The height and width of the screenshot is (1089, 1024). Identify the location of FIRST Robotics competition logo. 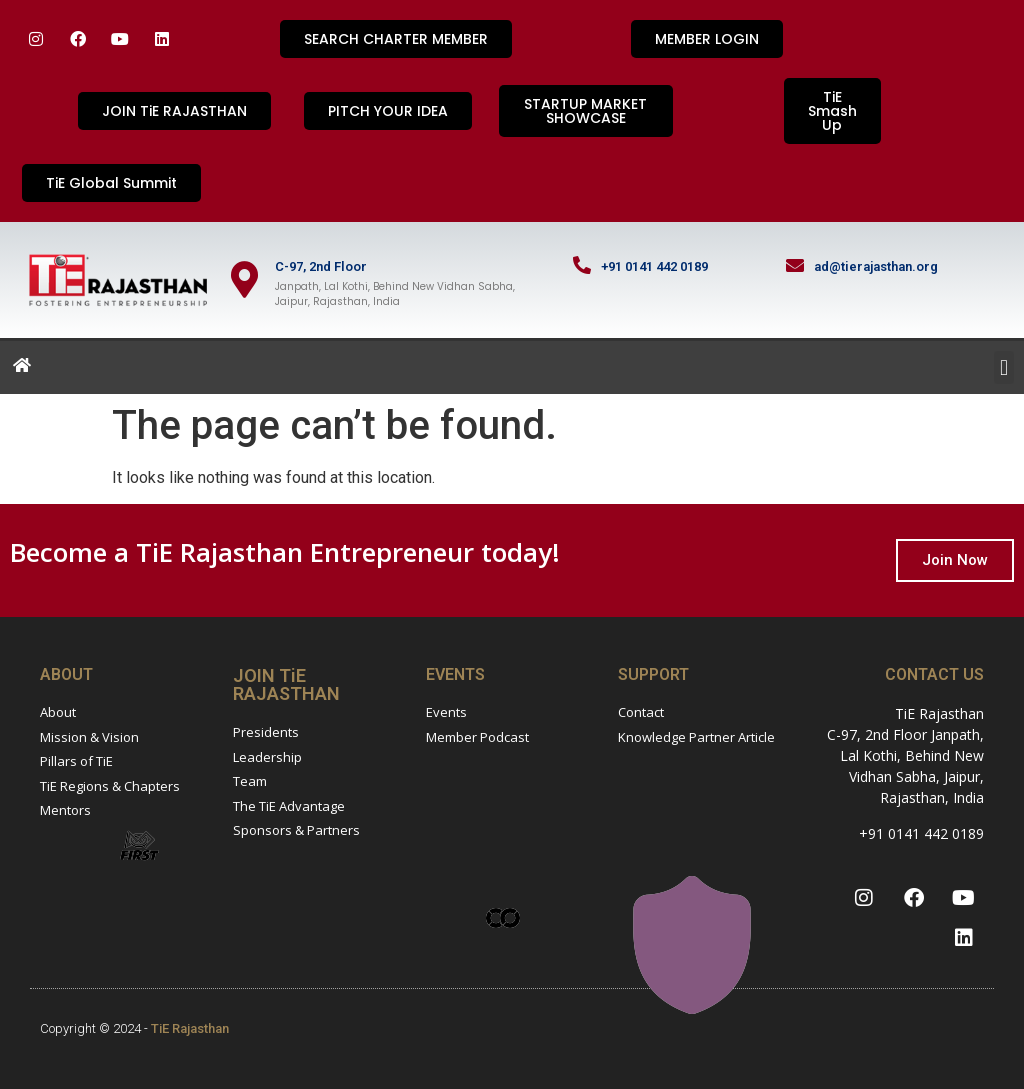
(139, 845).